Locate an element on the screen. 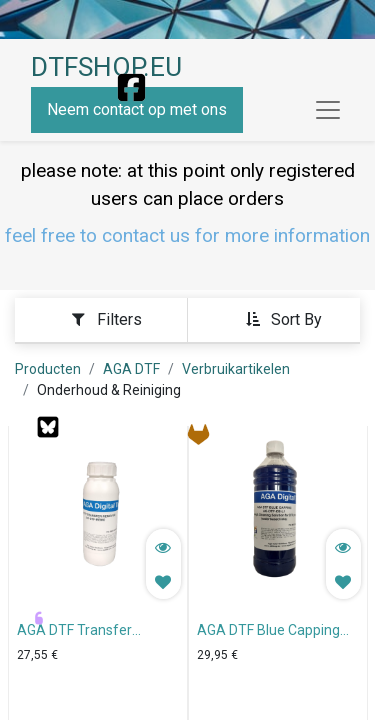 The width and height of the screenshot is (375, 720). open GitLab is located at coordinates (198, 434).